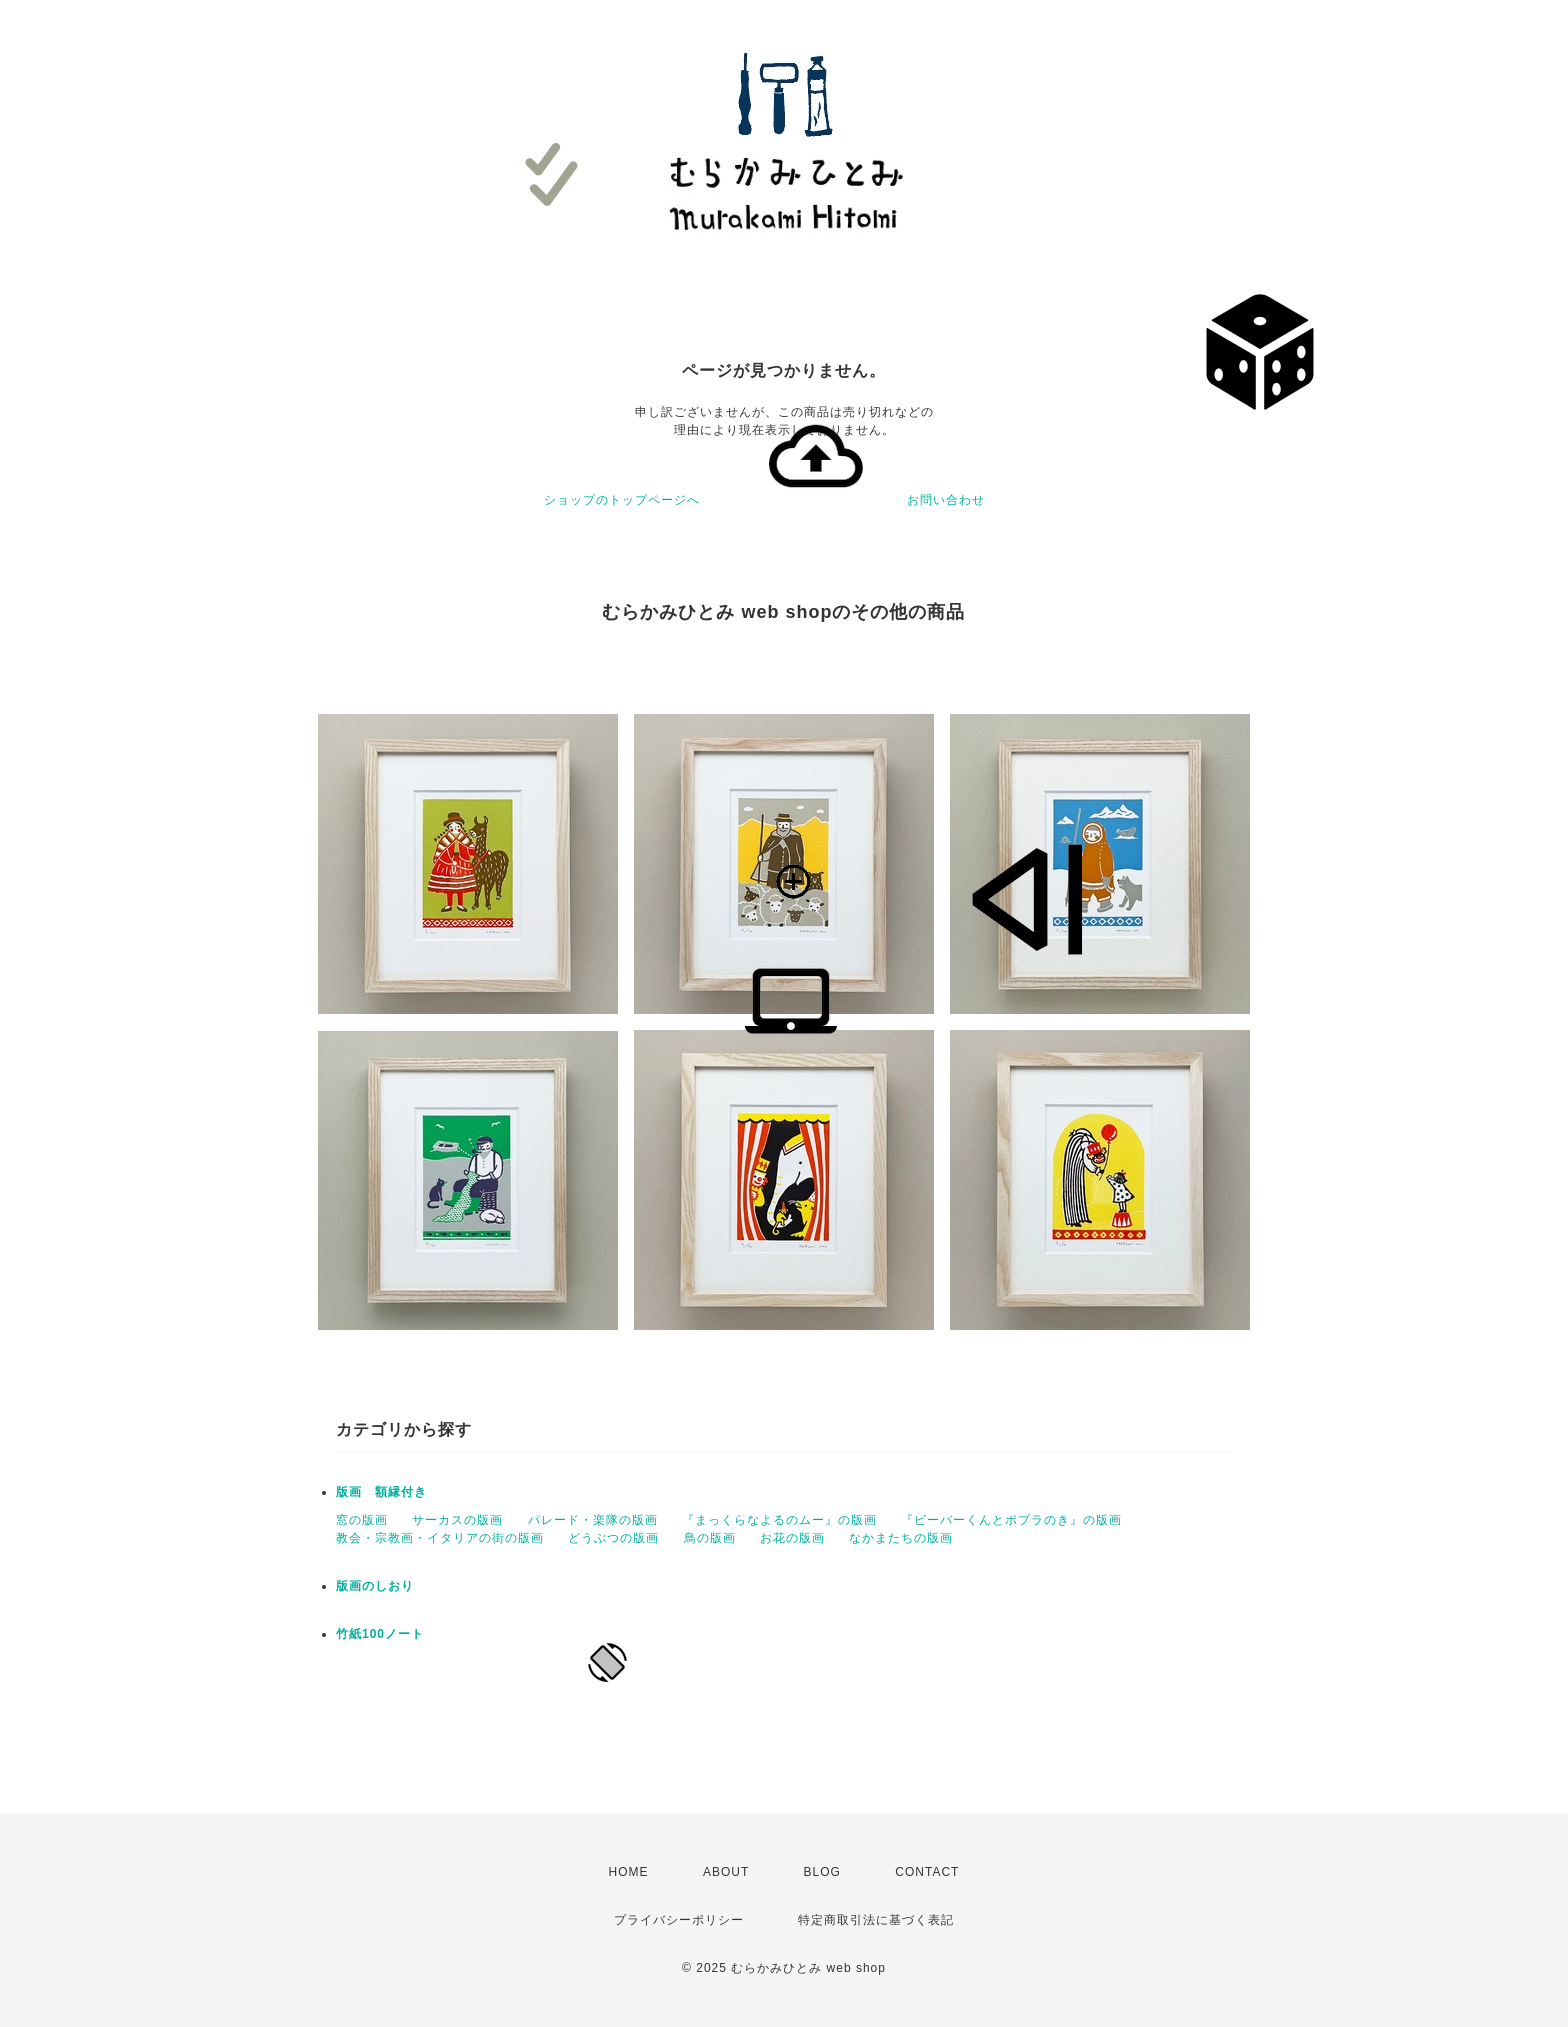  I want to click on reverse continue debugging execution, so click(1031, 899).